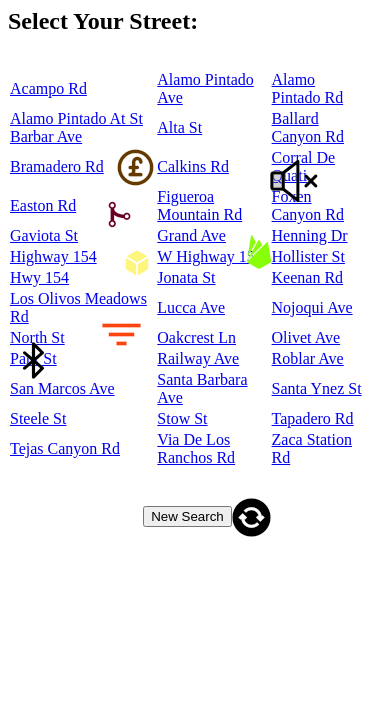  I want to click on firebase platform logo, so click(259, 252).